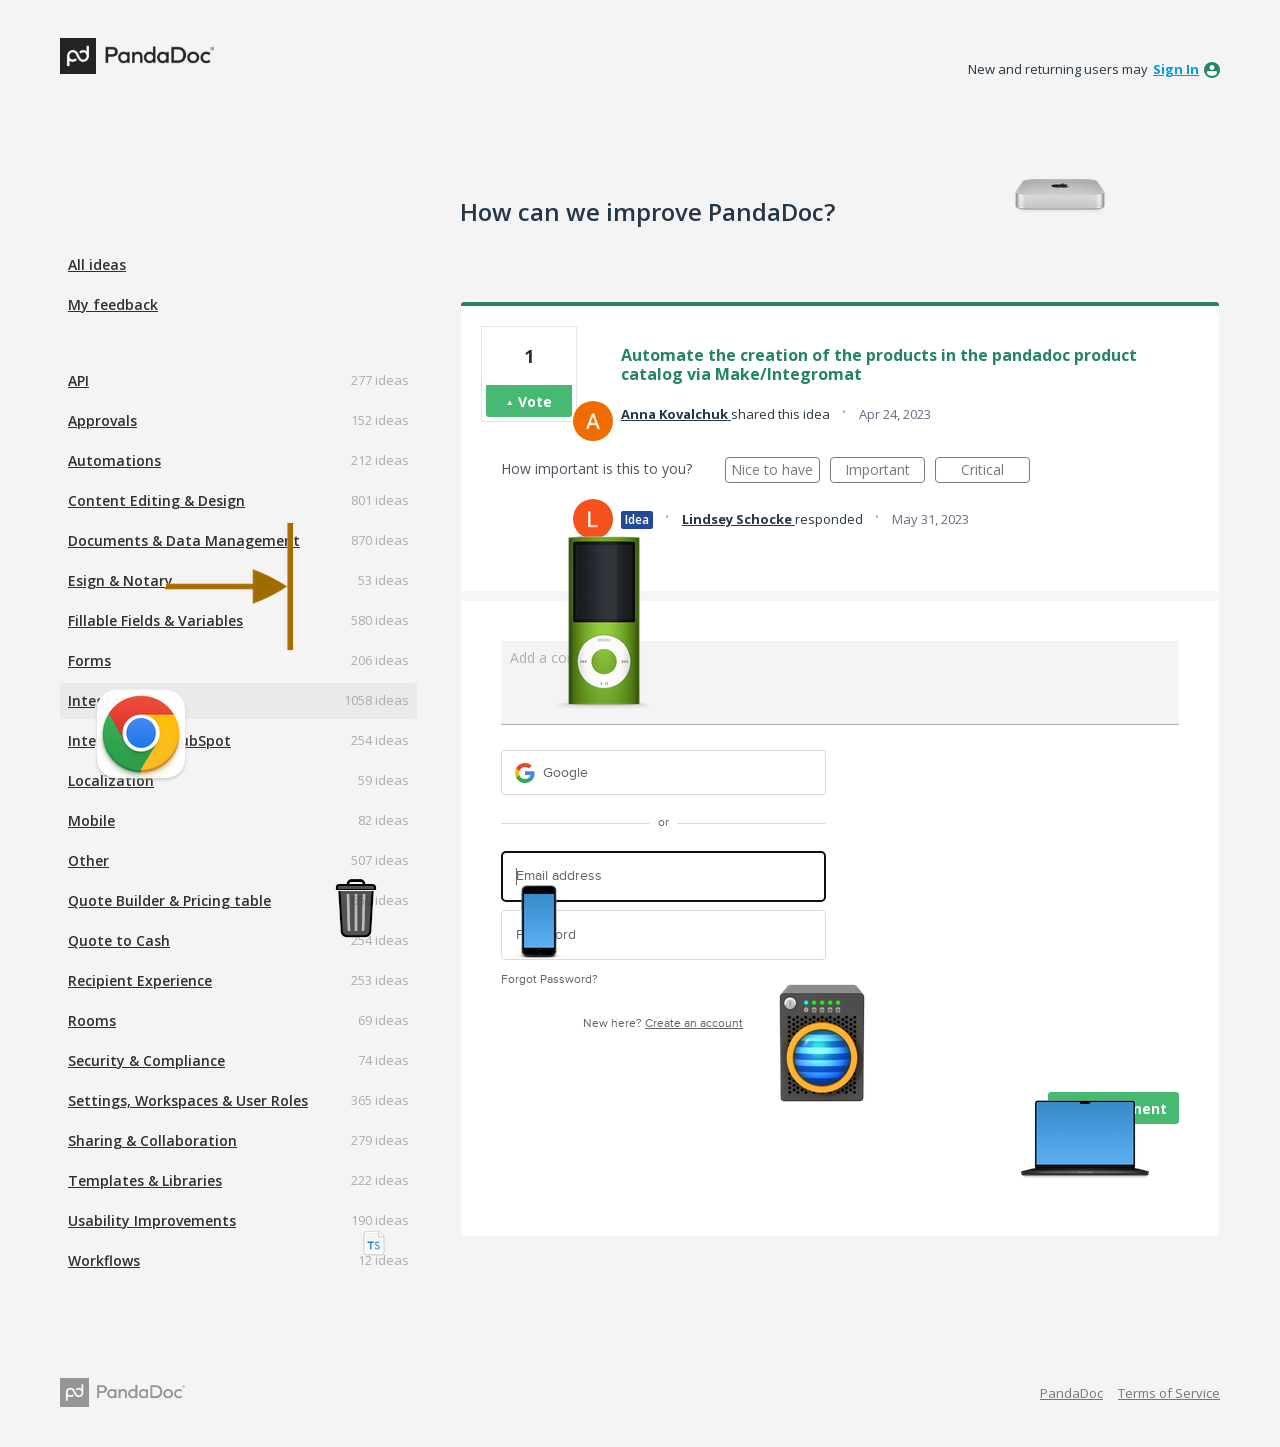  I want to click on view deleted emails in trash folder, so click(356, 908).